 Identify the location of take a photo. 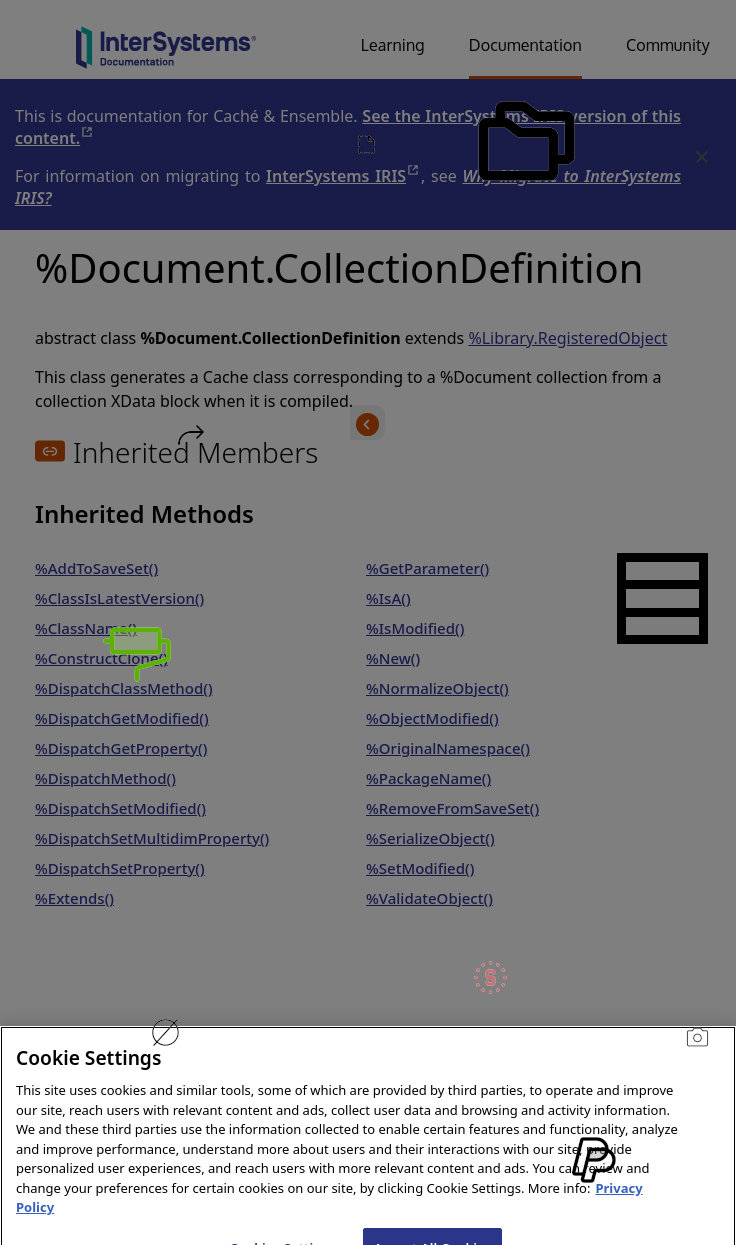
(697, 1037).